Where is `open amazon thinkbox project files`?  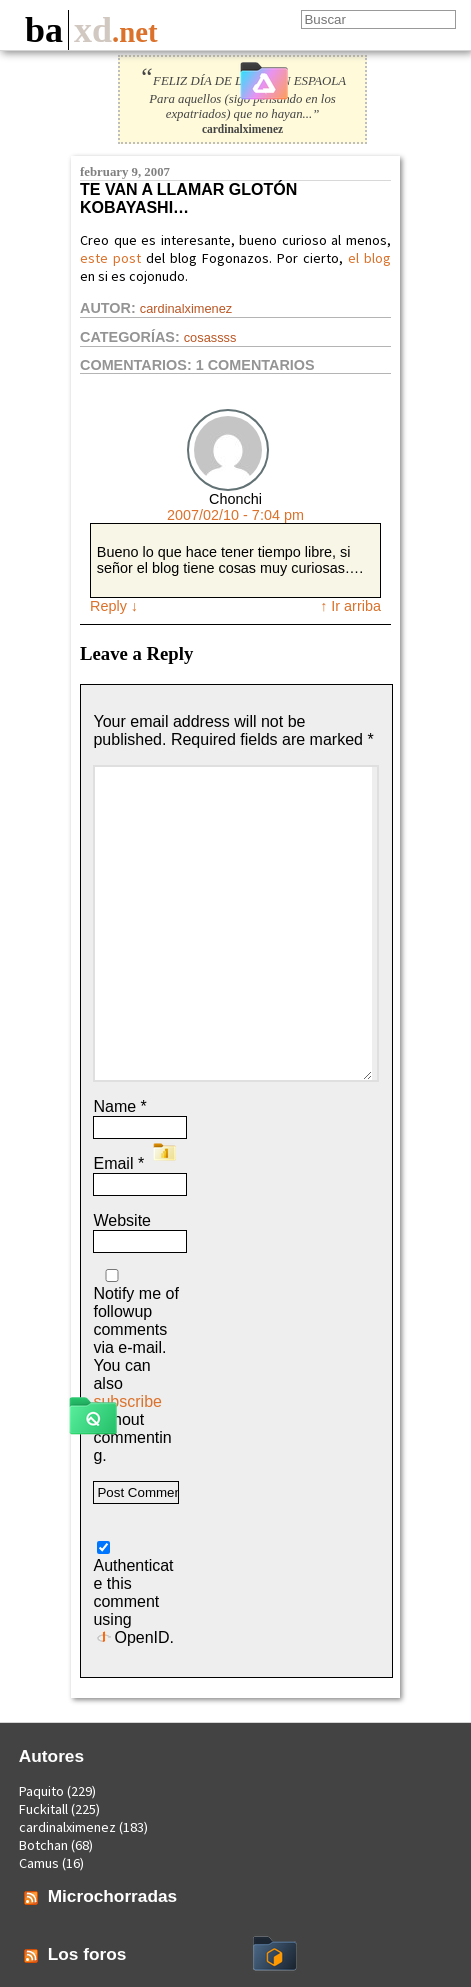
open amazon thinkbox project files is located at coordinates (274, 1954).